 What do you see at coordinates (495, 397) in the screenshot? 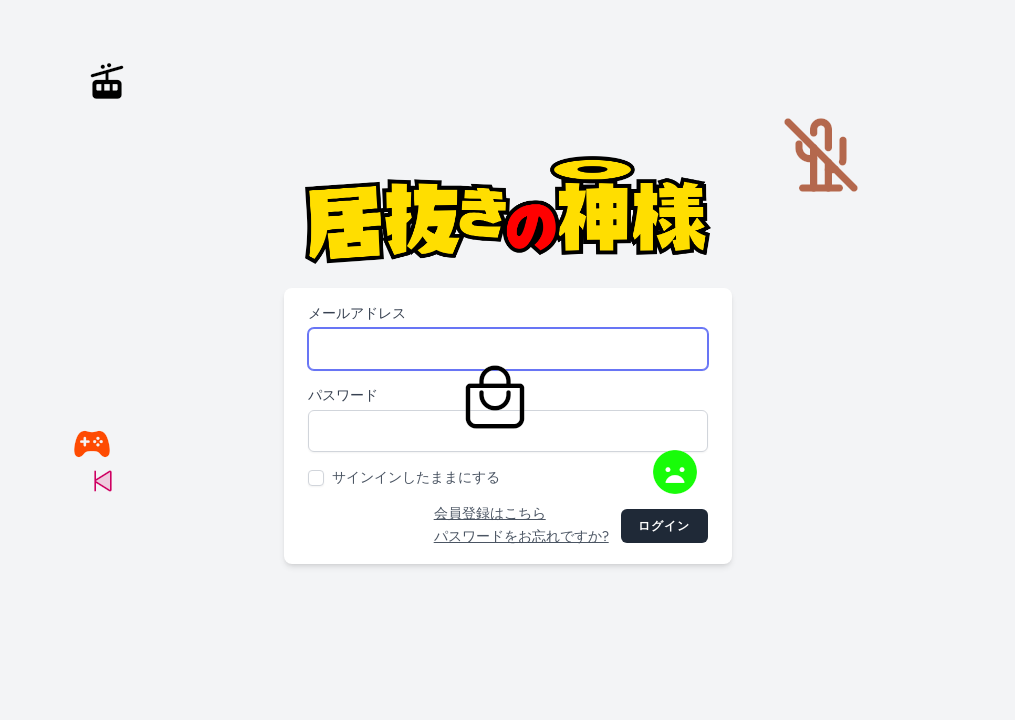
I see `view your shopping bag` at bounding box center [495, 397].